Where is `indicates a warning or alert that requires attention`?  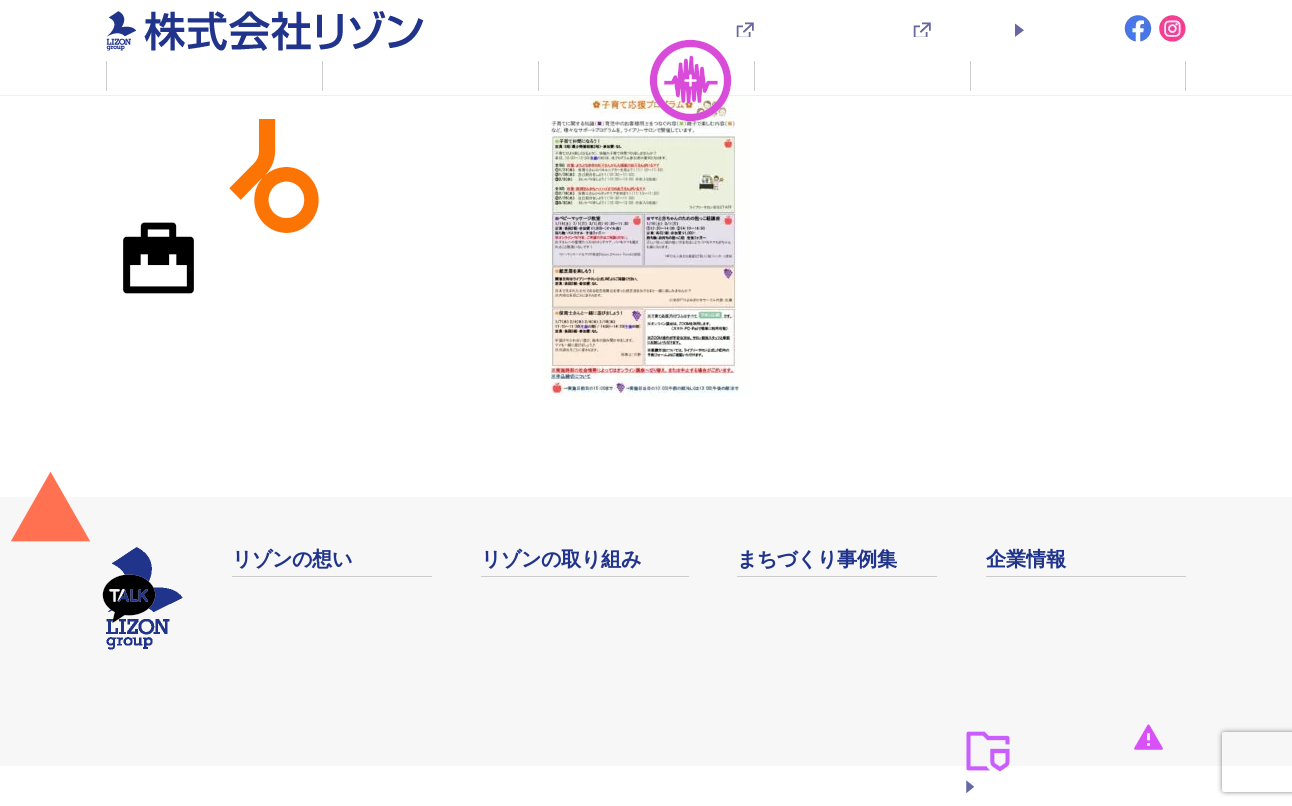 indicates a warning or alert that requires attention is located at coordinates (1148, 737).